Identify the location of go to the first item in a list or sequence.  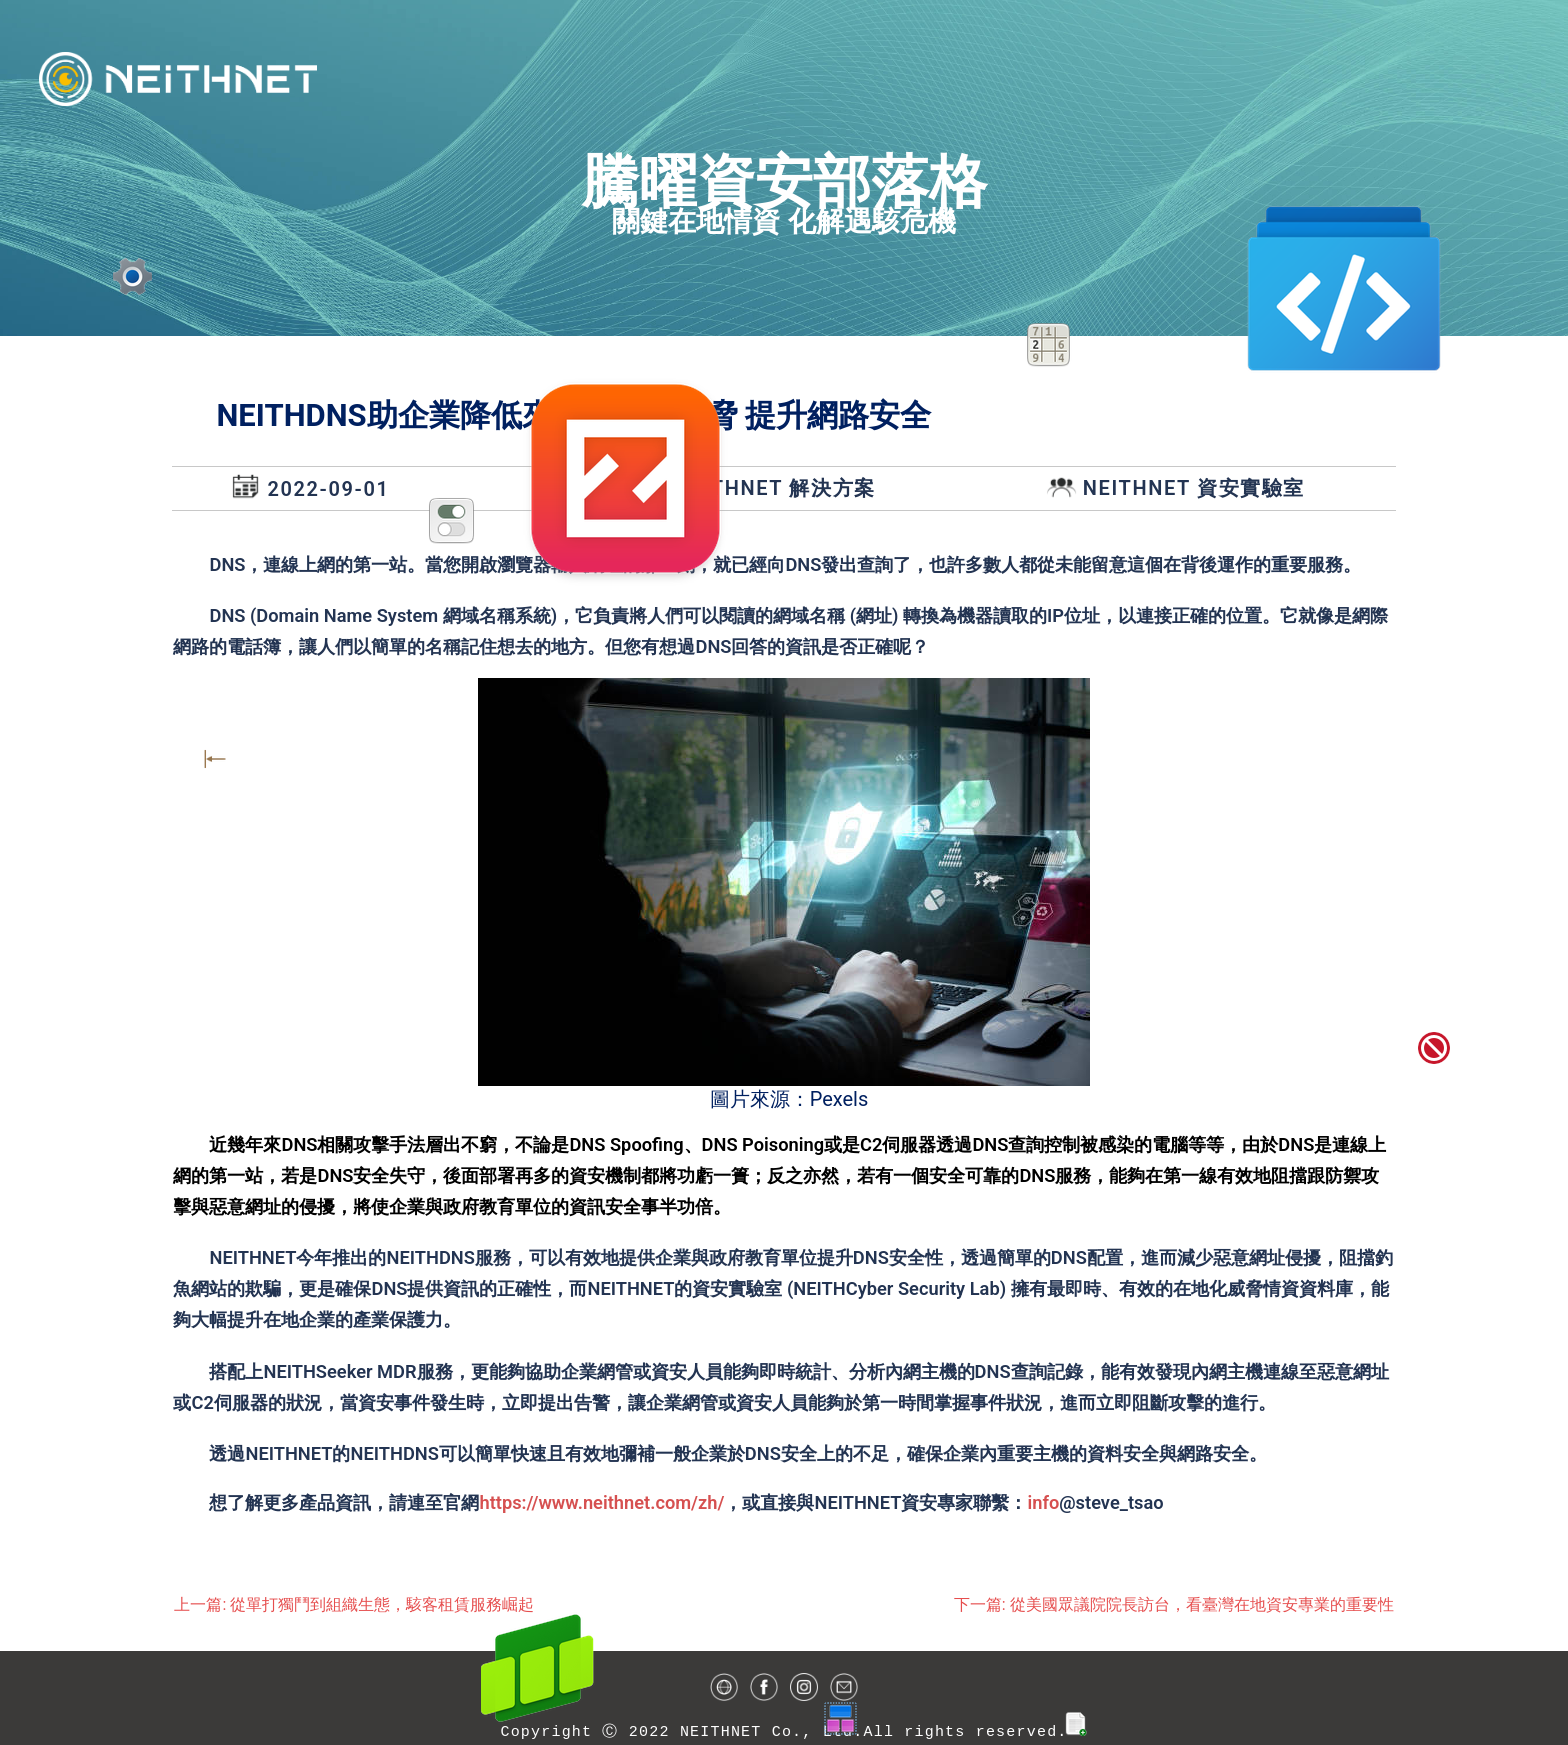
(215, 759).